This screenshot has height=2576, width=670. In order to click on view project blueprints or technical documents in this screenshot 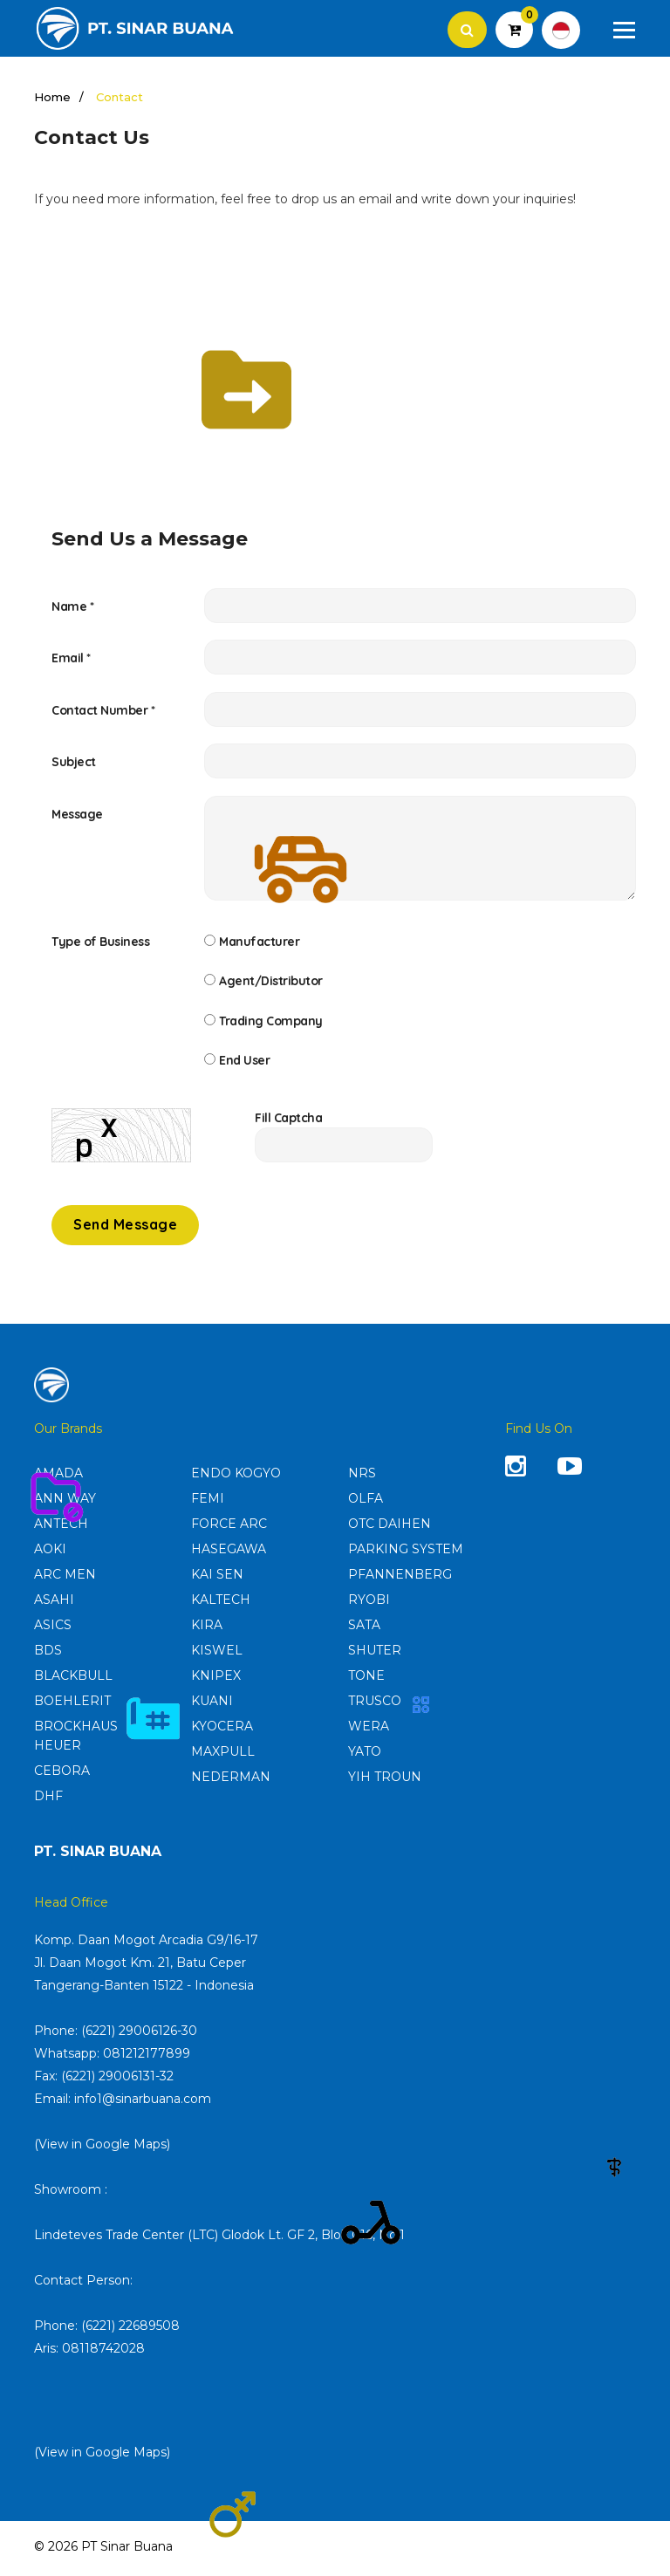, I will do `click(153, 1720)`.